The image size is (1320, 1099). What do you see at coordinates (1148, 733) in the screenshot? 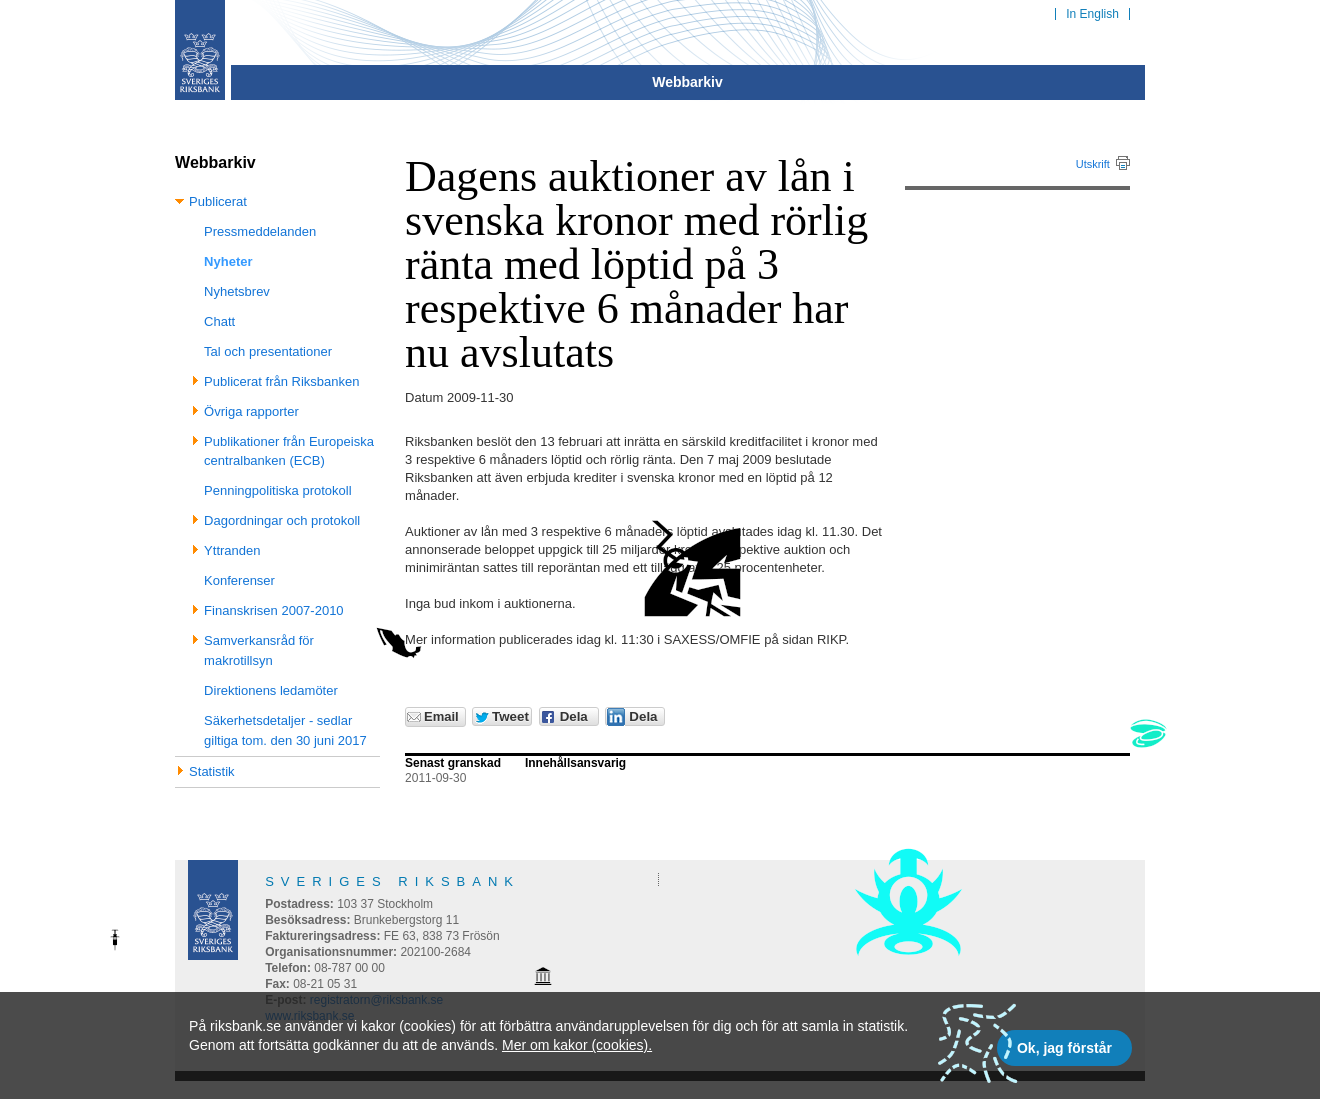
I see `indicates seafood or shellfish category` at bounding box center [1148, 733].